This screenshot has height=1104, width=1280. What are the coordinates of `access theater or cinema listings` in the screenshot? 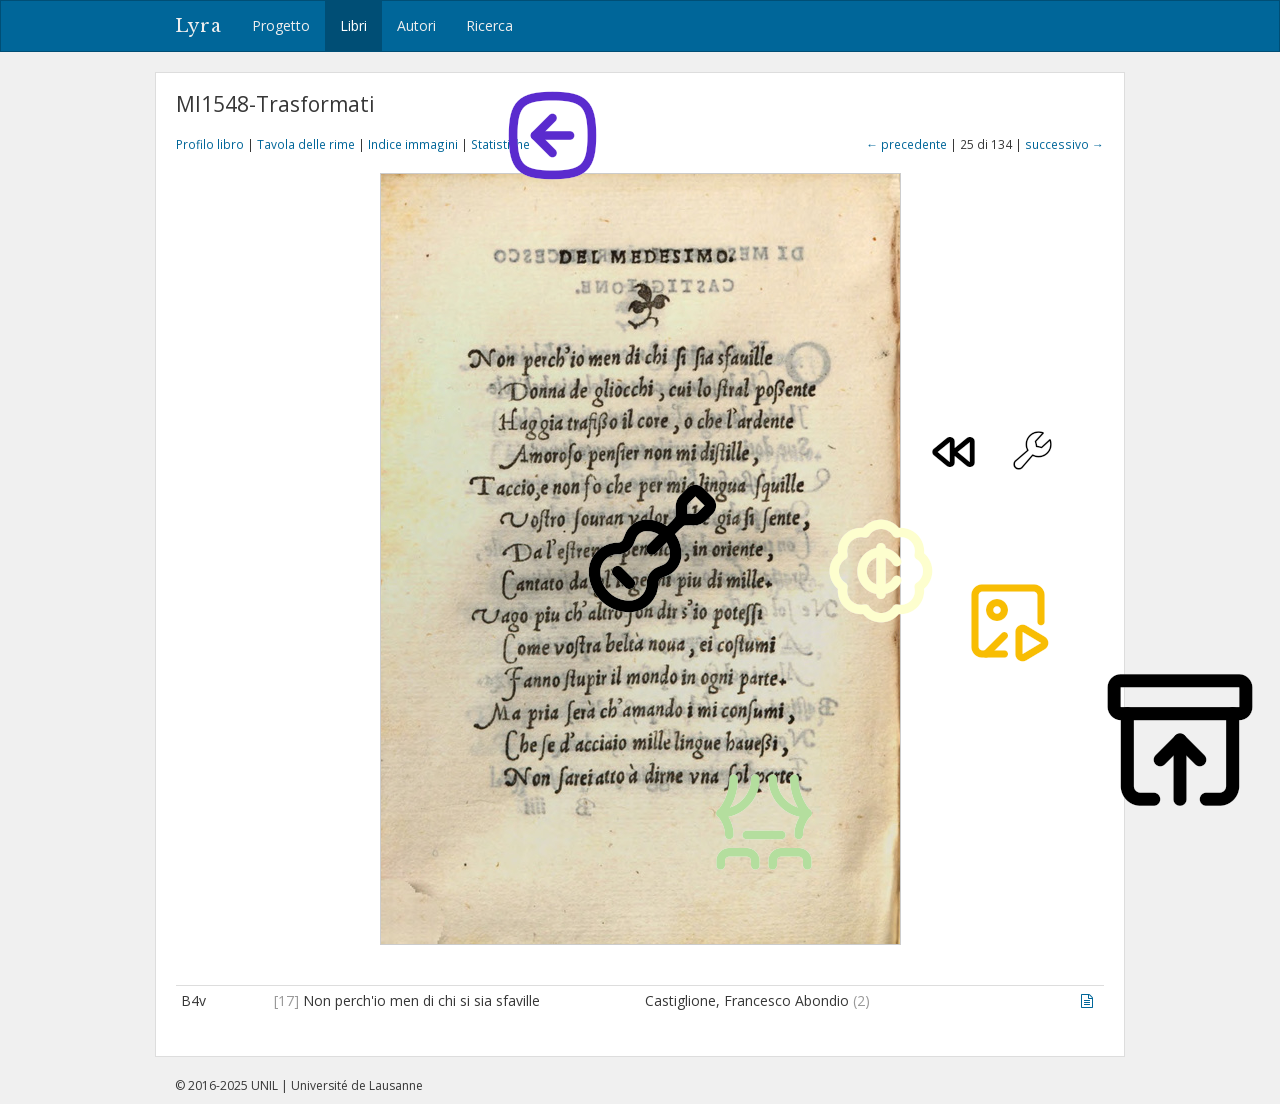 It's located at (764, 822).